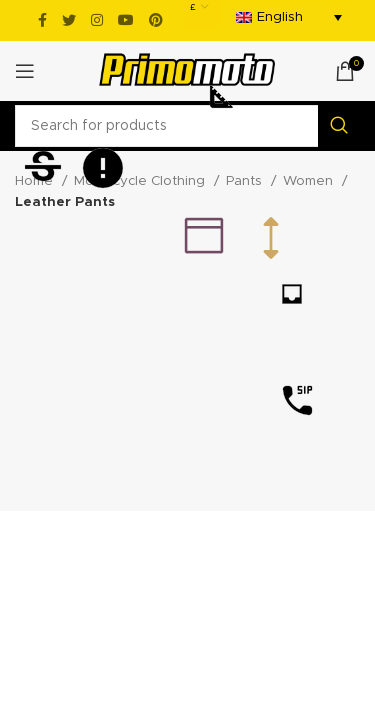 The height and width of the screenshot is (720, 375). Describe the element at coordinates (271, 238) in the screenshot. I see `adjust height or vertical size` at that location.